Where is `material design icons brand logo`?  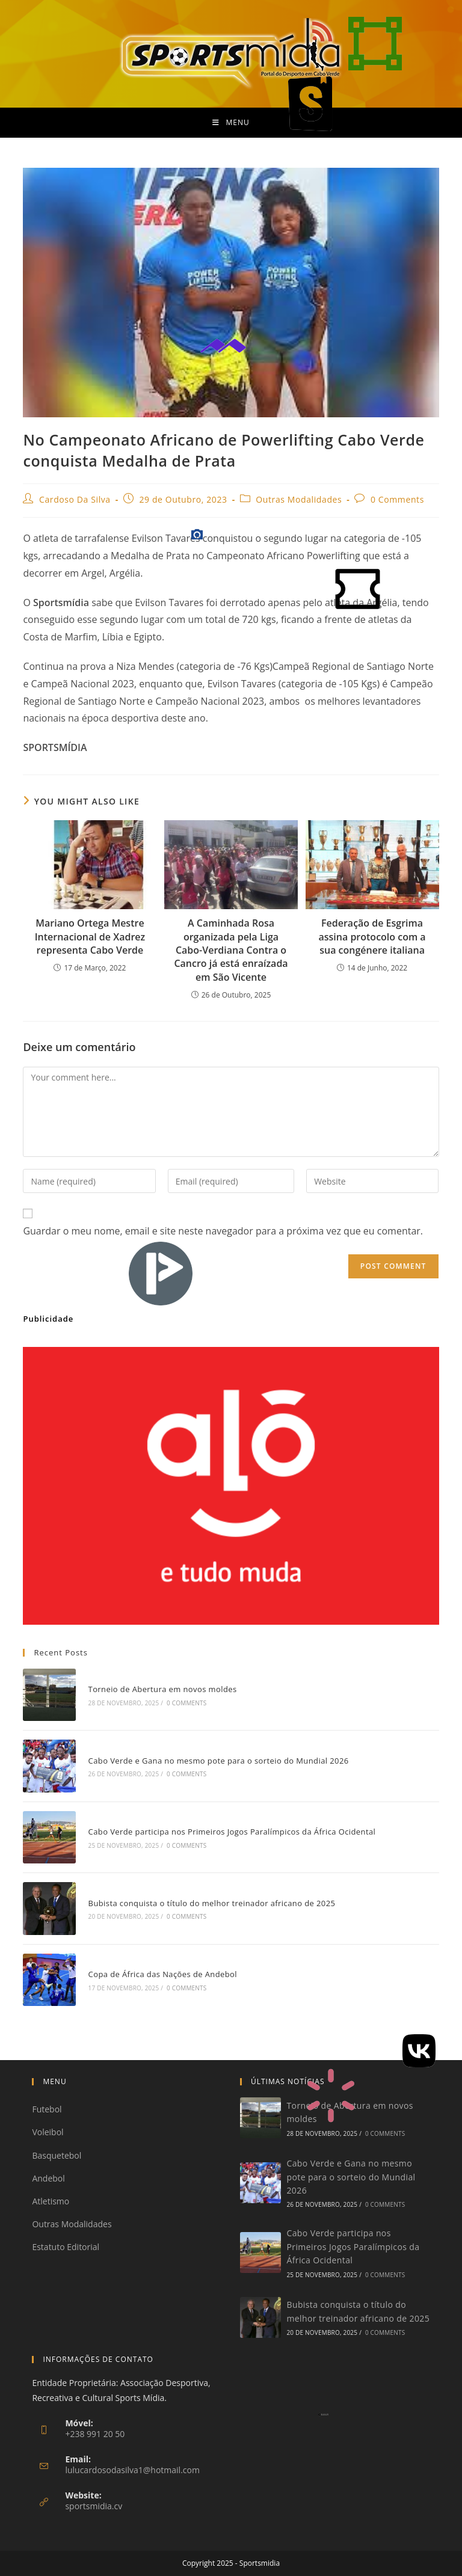 material design icons brand logo is located at coordinates (375, 43).